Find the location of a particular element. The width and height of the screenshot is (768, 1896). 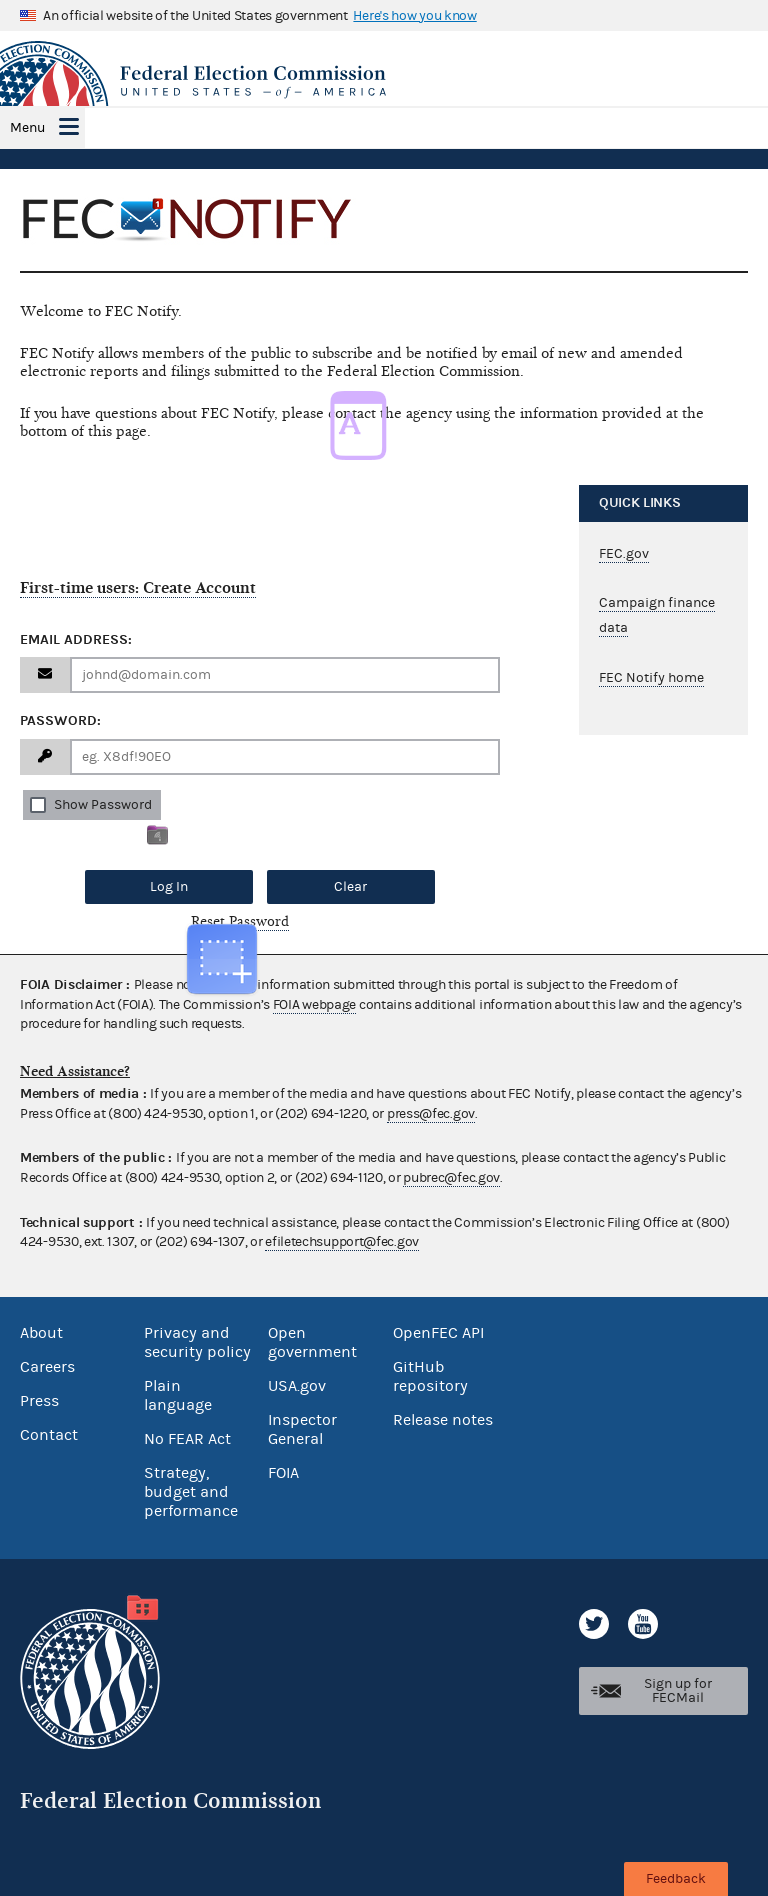

take a screenshot is located at coordinates (222, 959).